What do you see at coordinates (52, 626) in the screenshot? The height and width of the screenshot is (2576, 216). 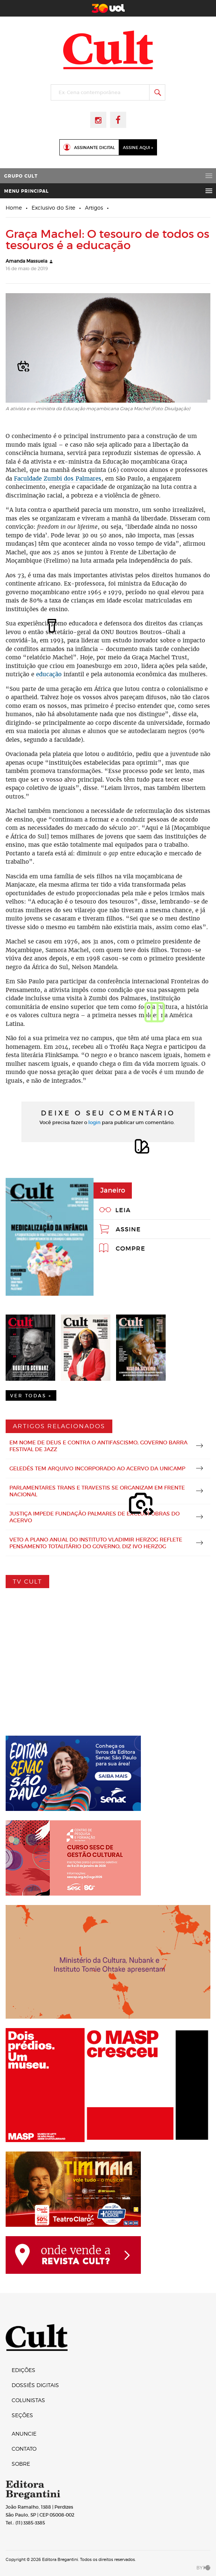 I see `turn on device flashlight` at bounding box center [52, 626].